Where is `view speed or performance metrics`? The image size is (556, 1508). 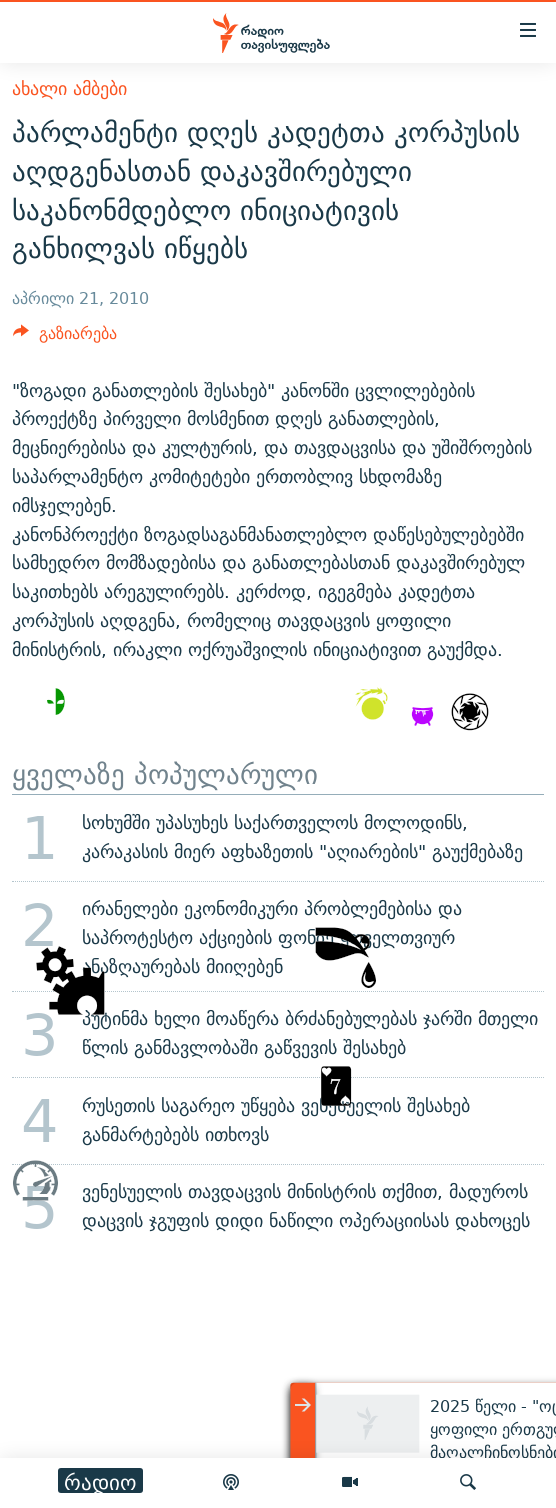 view speed or performance metrics is located at coordinates (35, 1180).